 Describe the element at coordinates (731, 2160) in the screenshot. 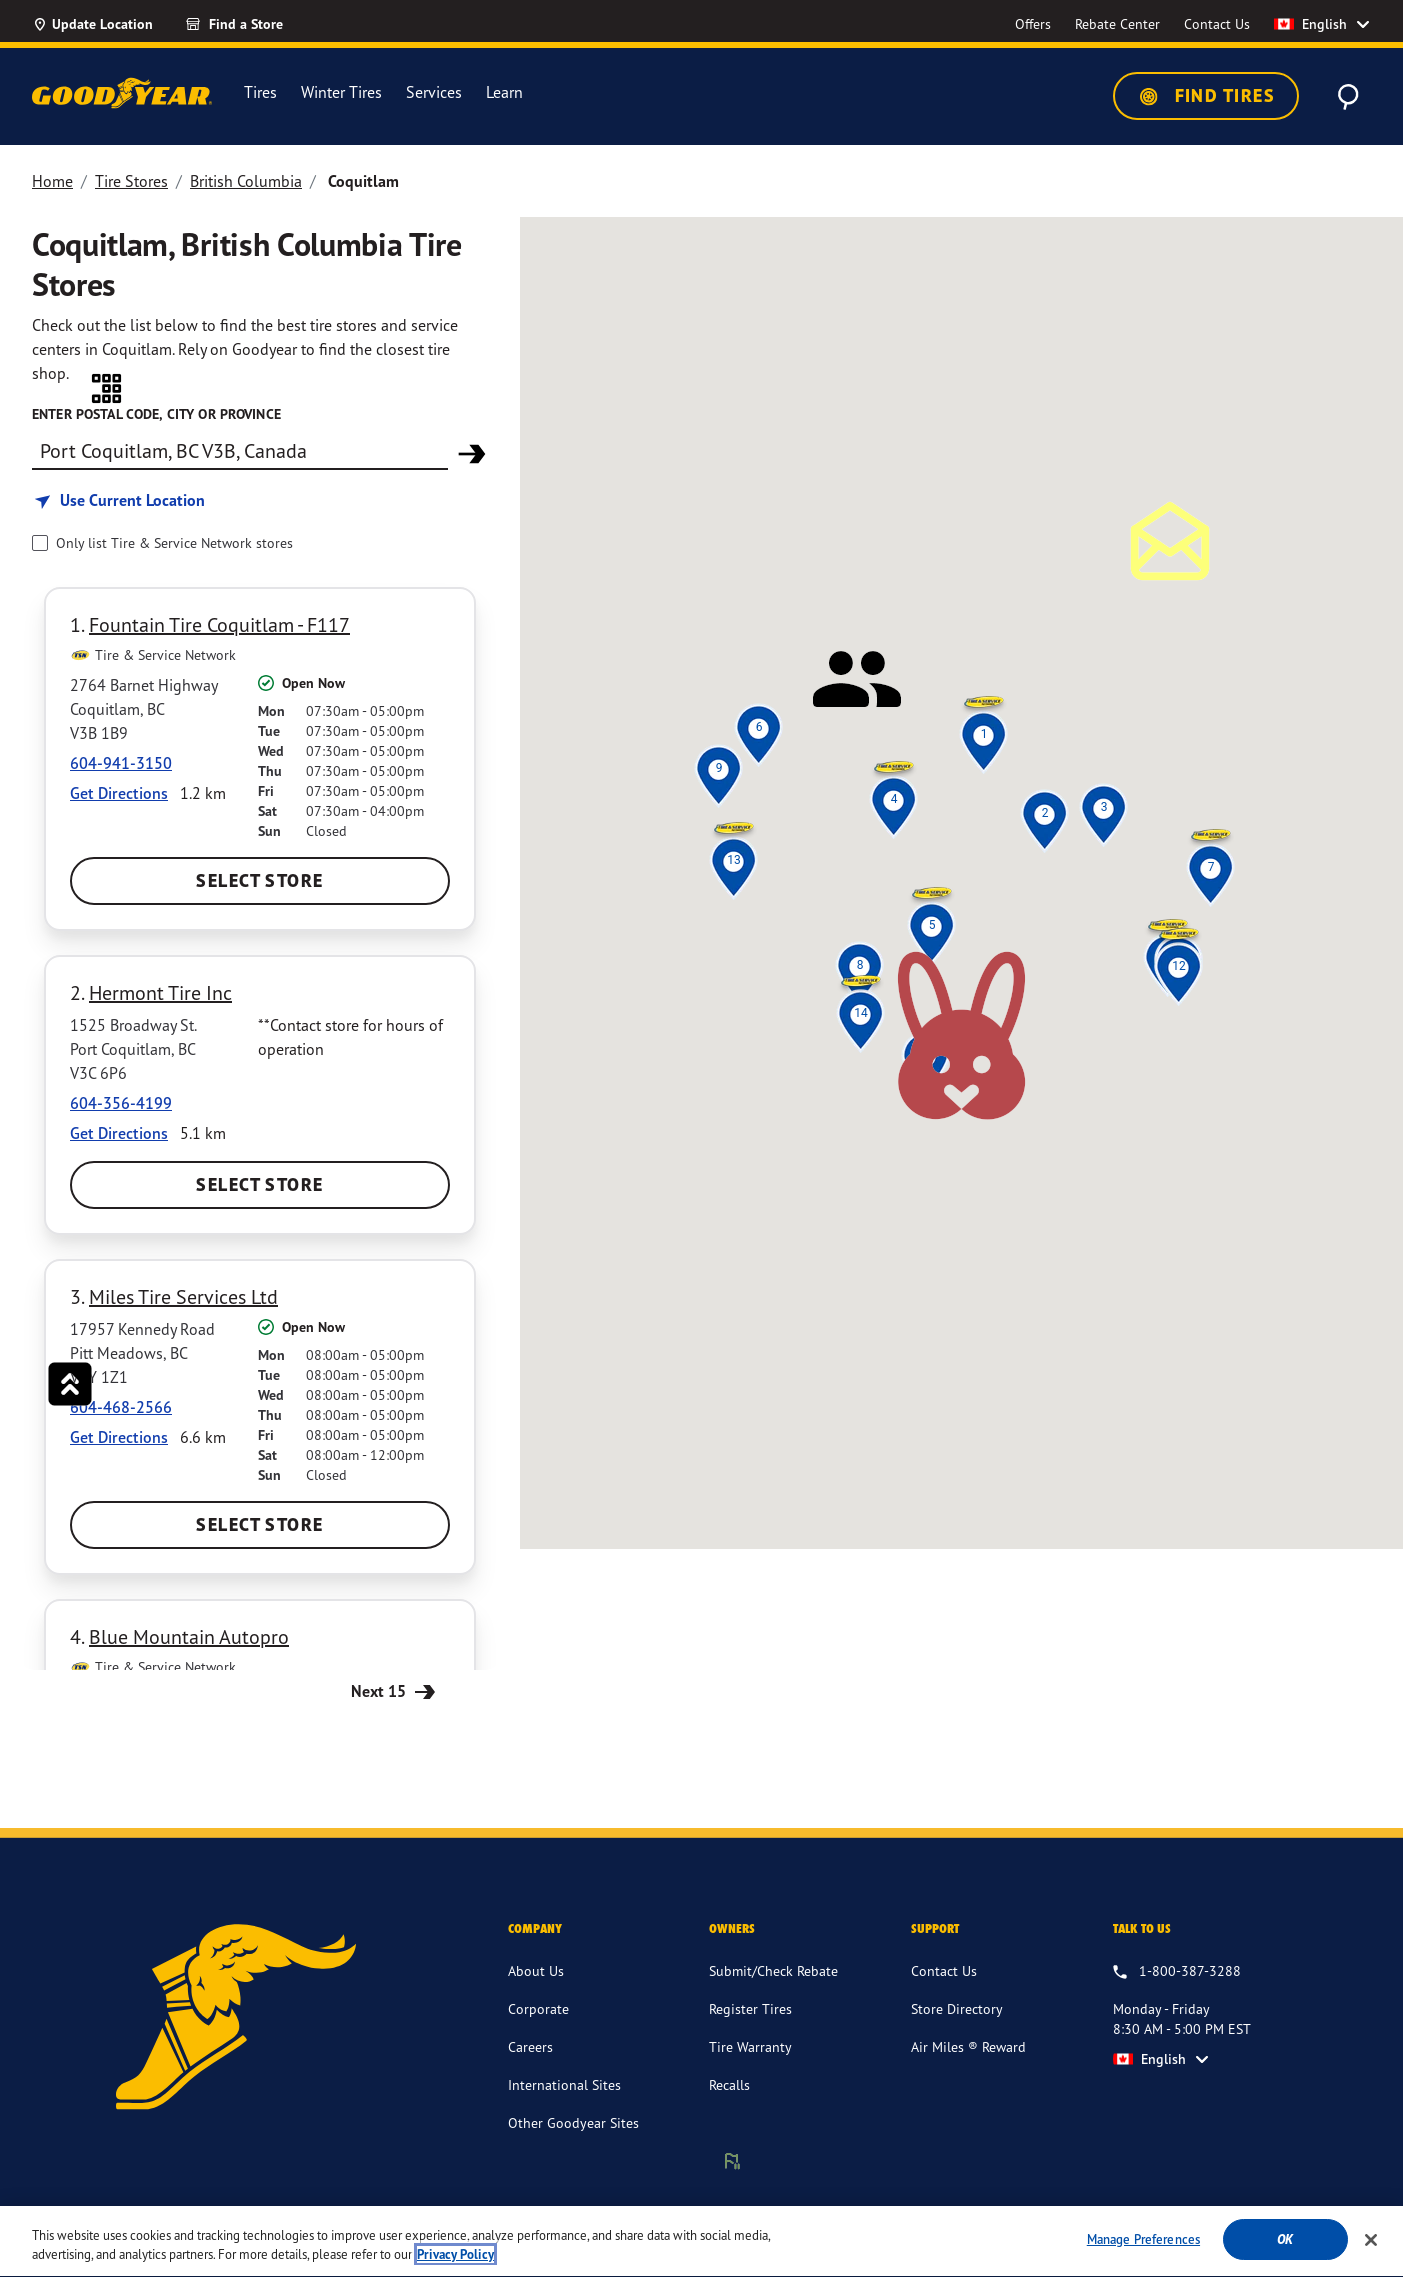

I see `pause a flagged item or task` at that location.